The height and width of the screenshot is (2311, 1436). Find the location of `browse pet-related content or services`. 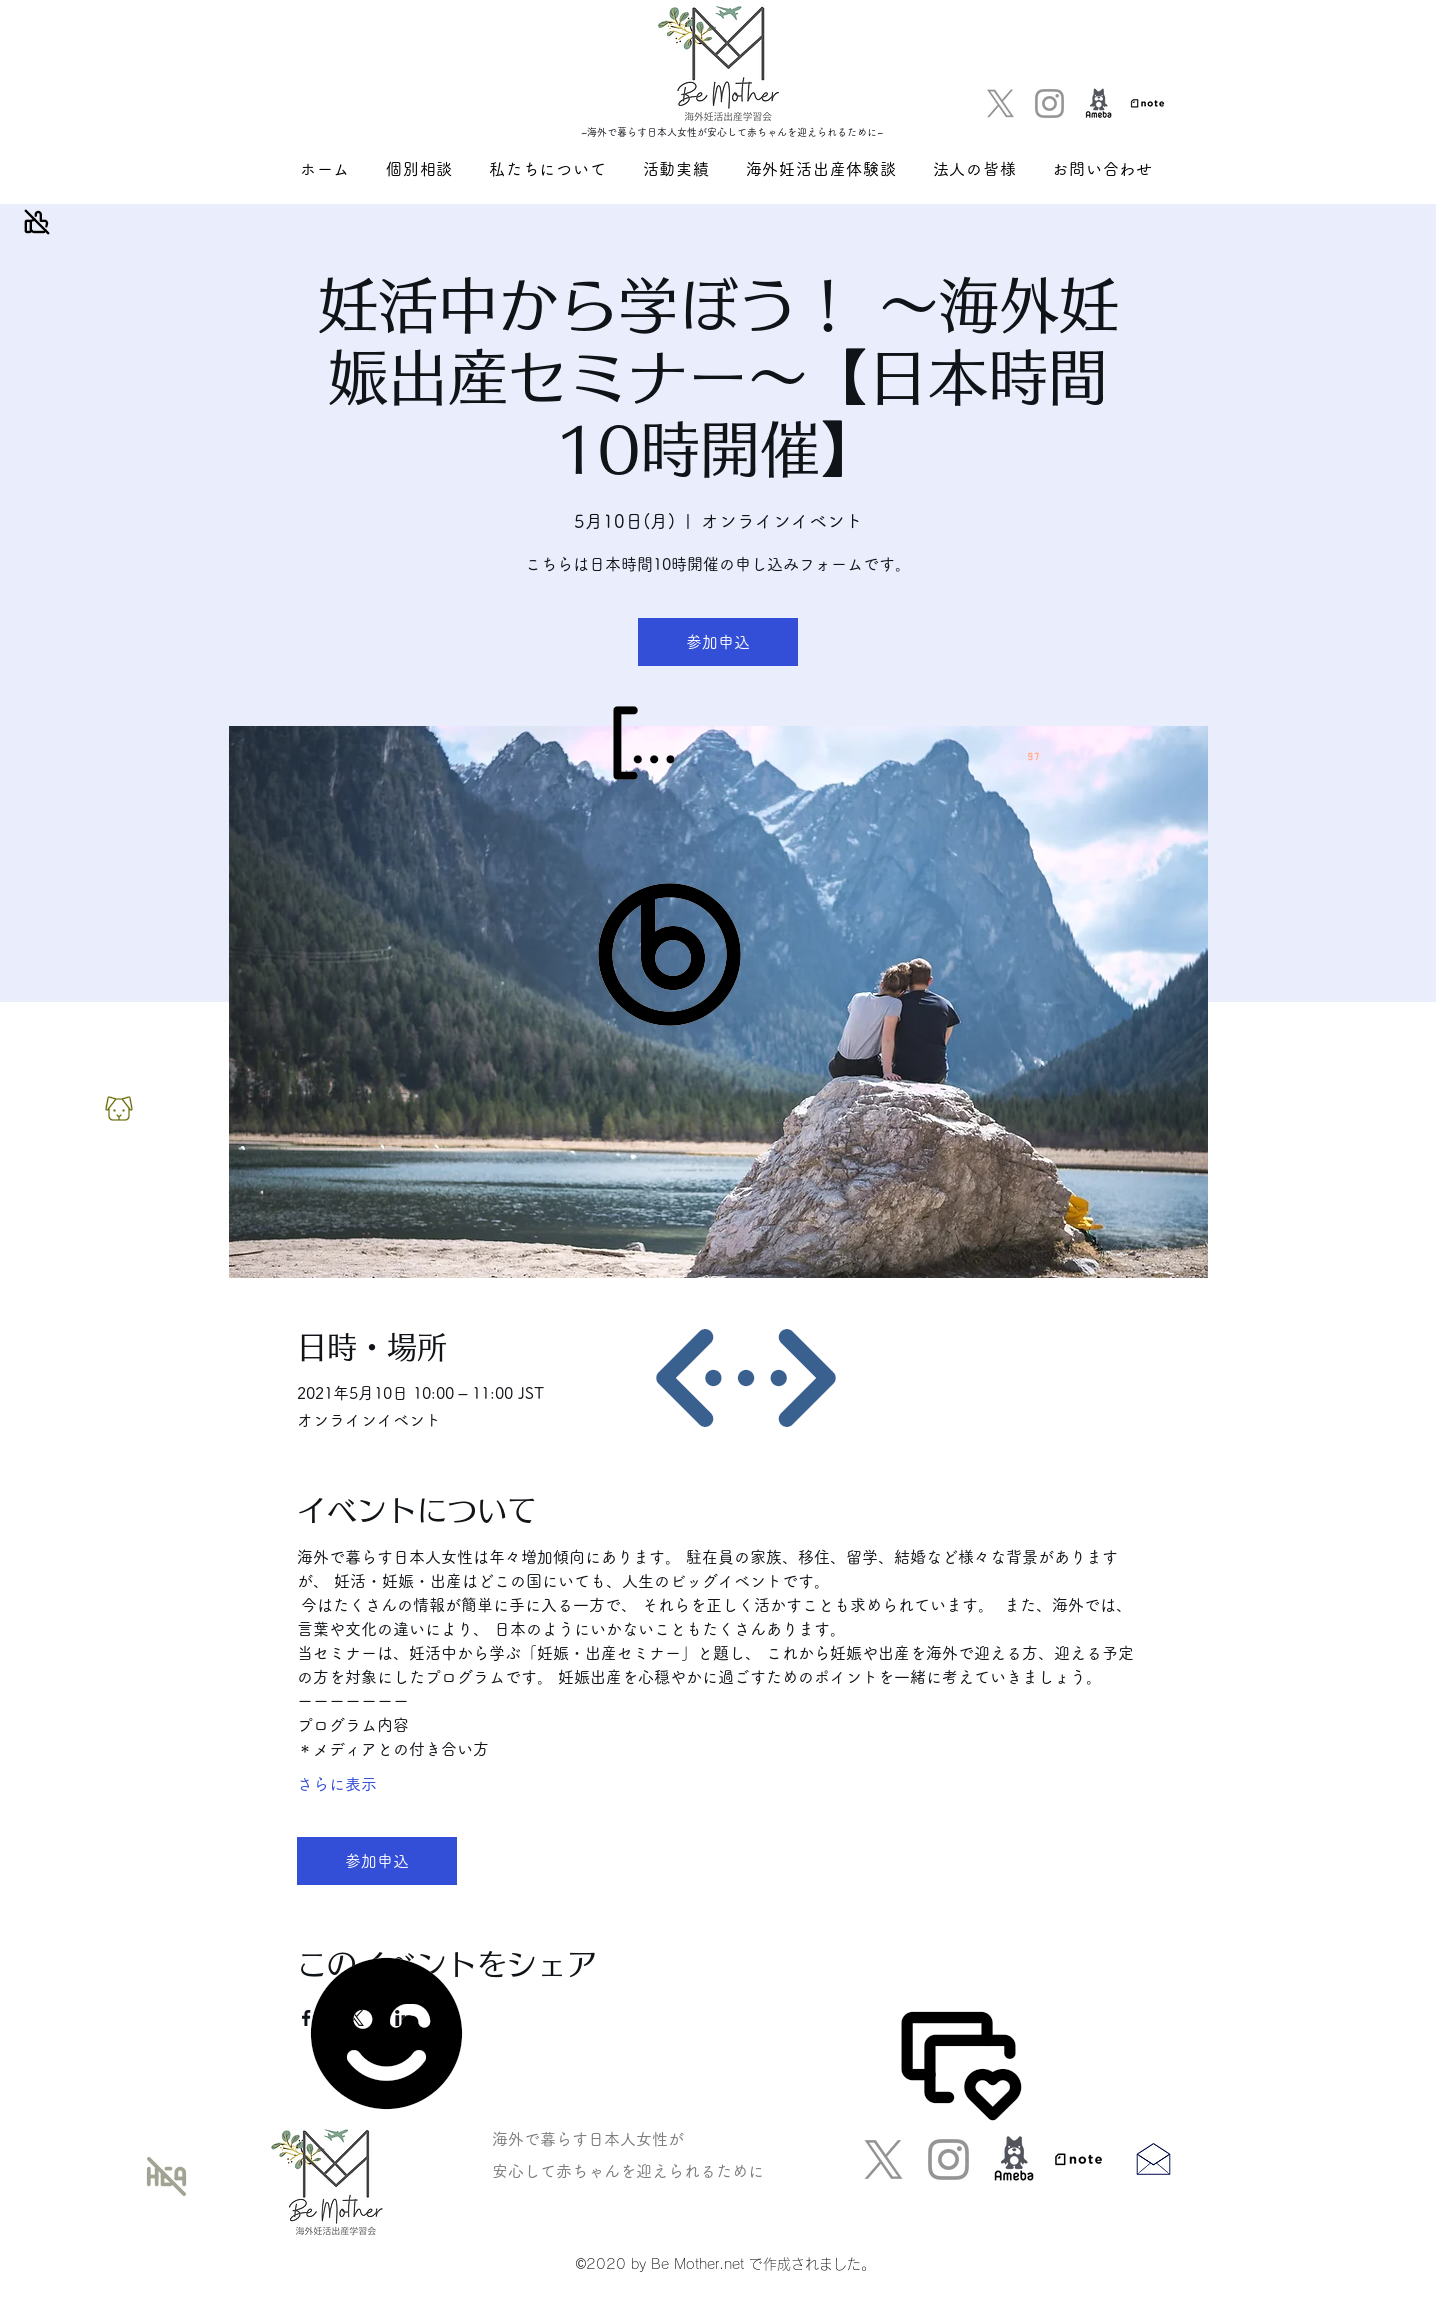

browse pet-related content or services is located at coordinates (119, 1109).